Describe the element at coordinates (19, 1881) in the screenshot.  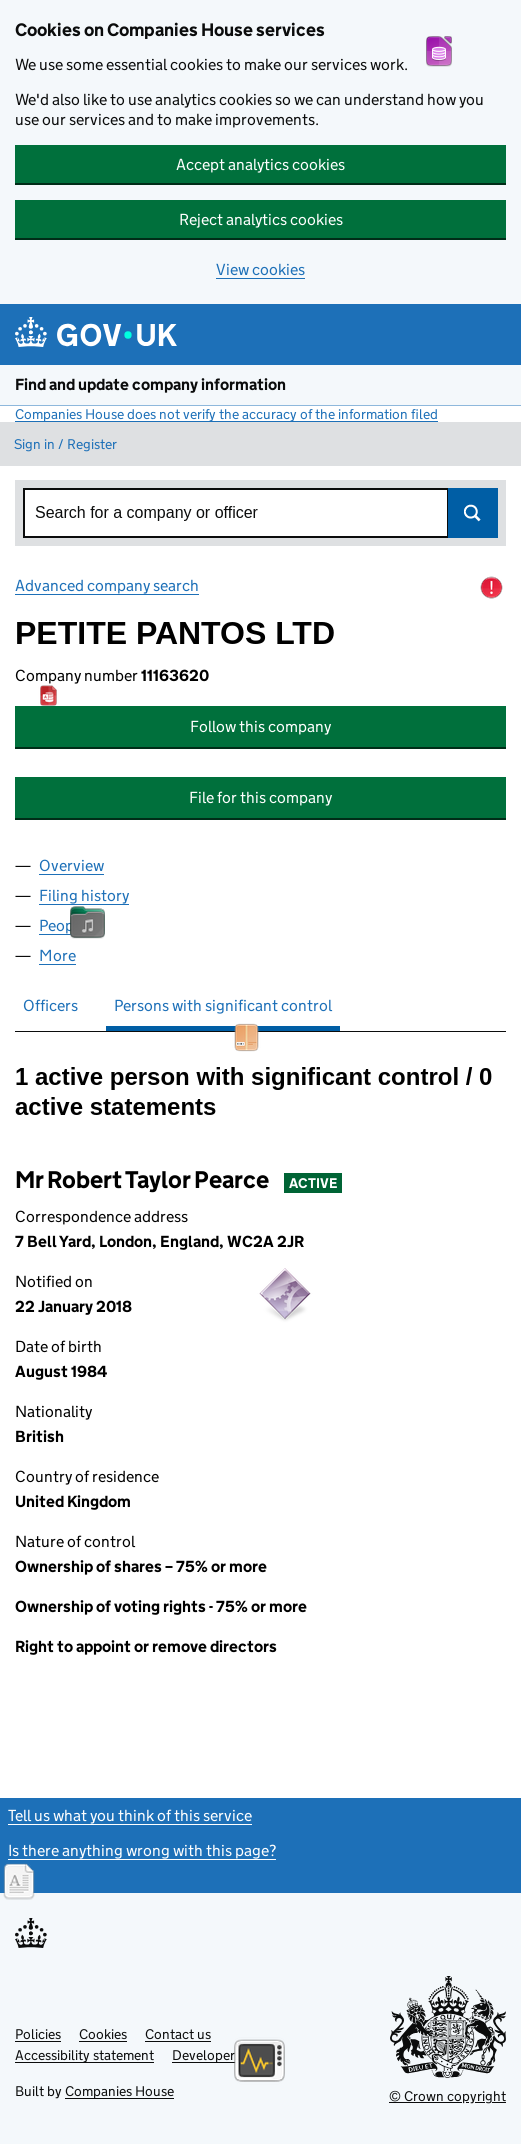
I see `open a rich text format document` at that location.